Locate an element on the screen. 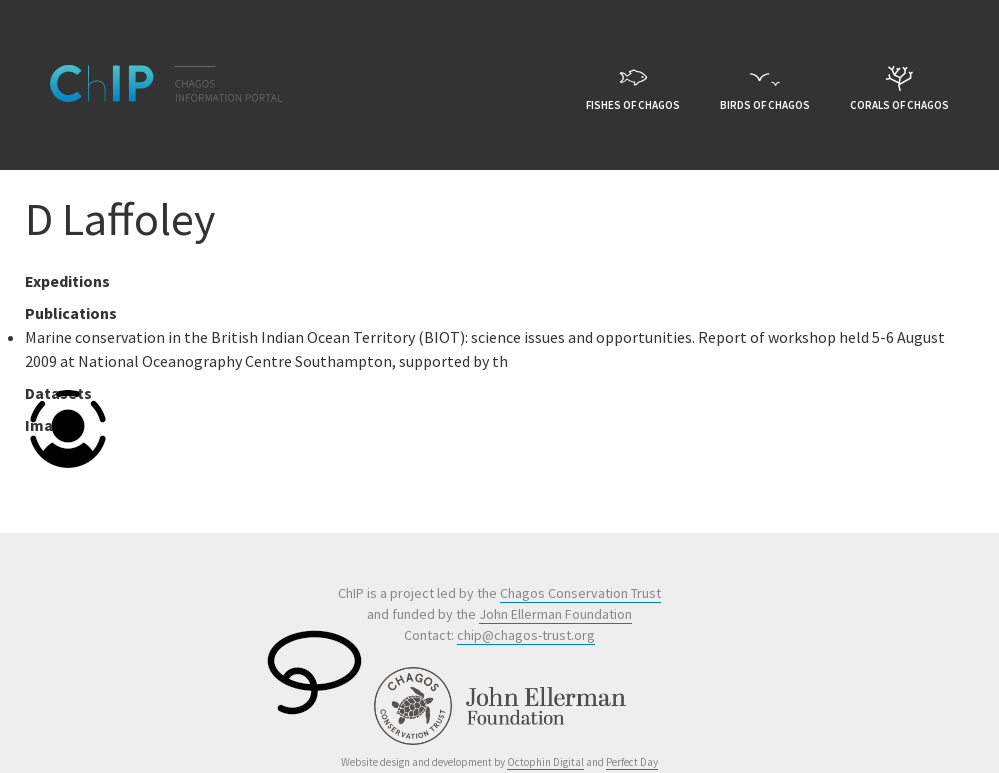  select objects using freehand drawing is located at coordinates (314, 667).